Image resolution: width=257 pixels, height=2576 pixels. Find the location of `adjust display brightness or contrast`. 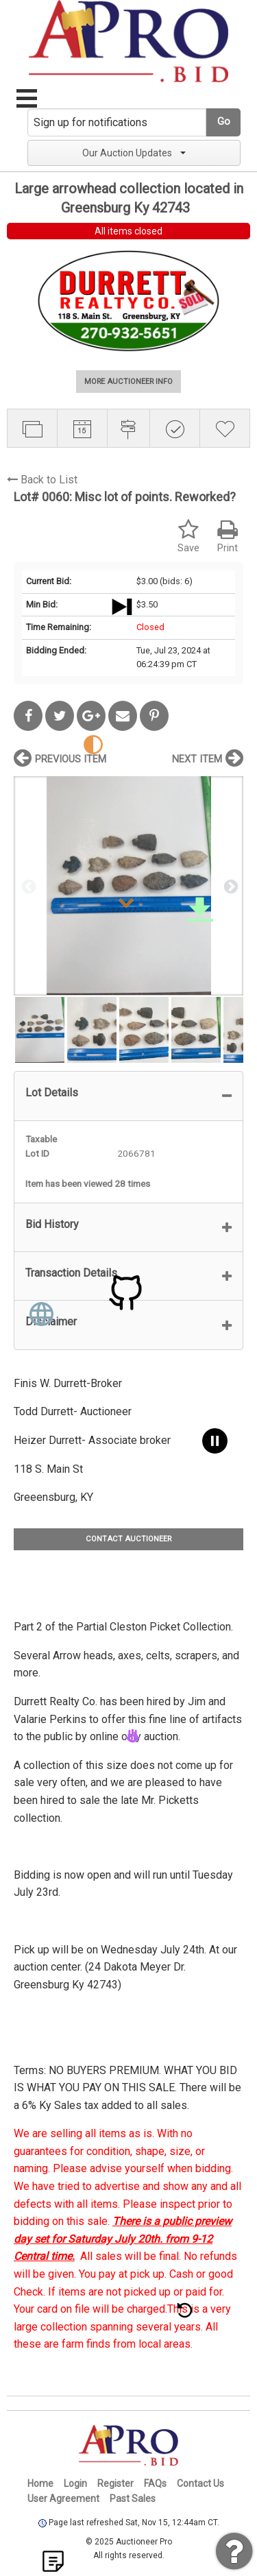

adjust display brightness or contrast is located at coordinates (93, 745).